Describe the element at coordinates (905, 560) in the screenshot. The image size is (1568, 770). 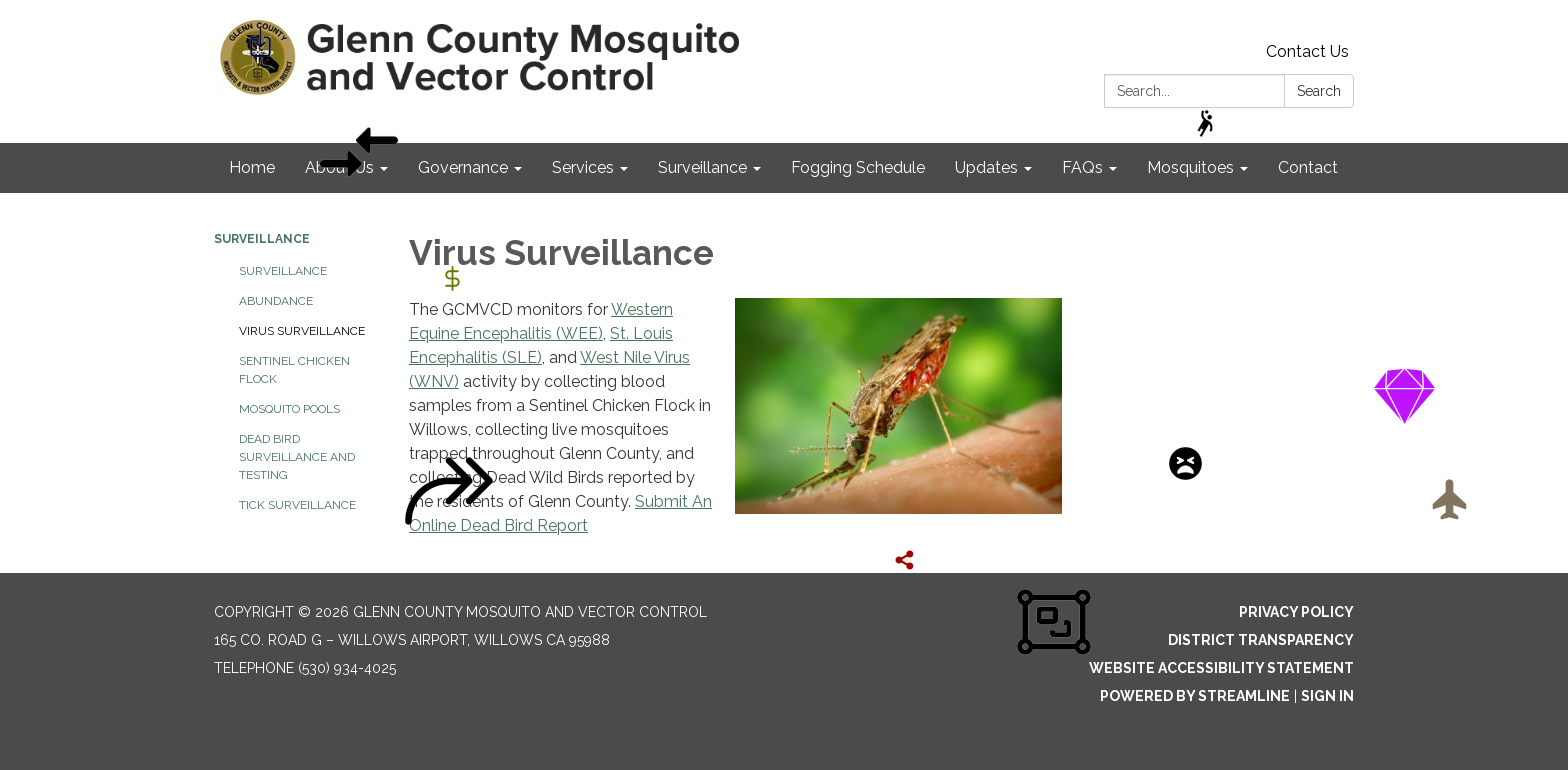
I see `share content with others` at that location.